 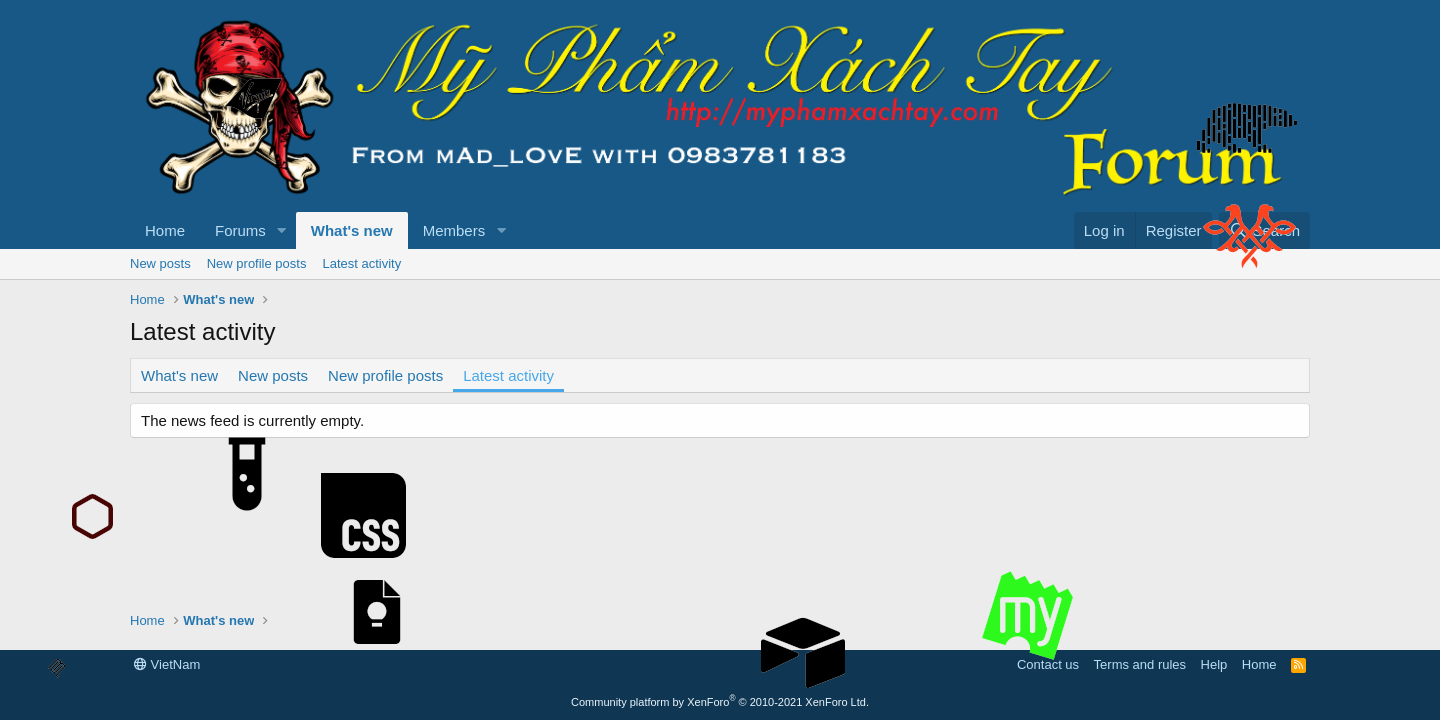 I want to click on model context protocol (MCP) logo, so click(x=56, y=668).